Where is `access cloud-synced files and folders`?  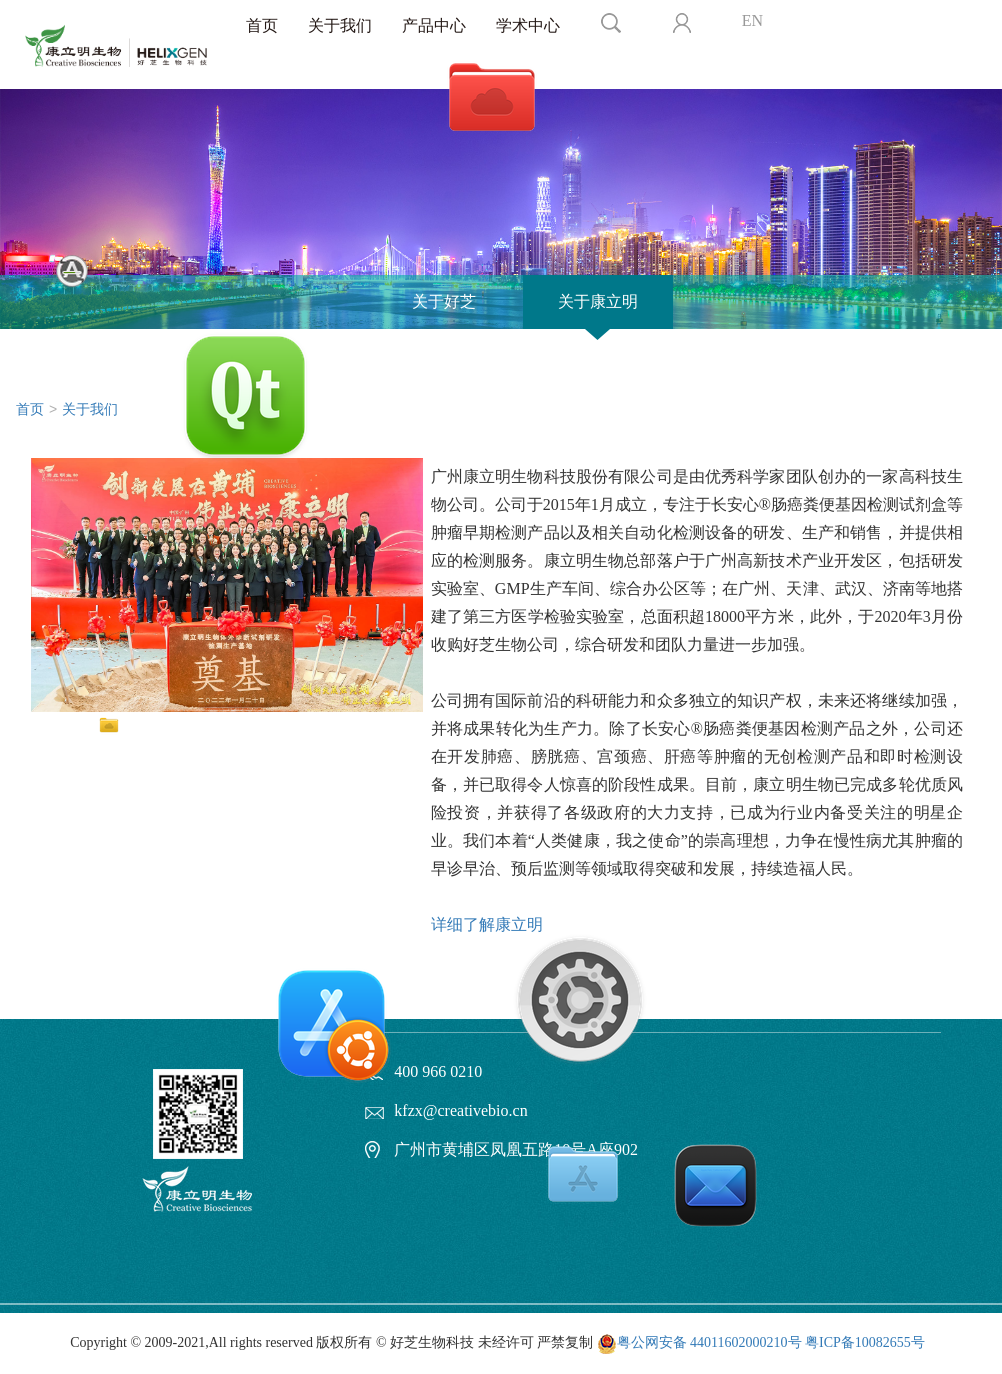 access cloud-synced files and folders is located at coordinates (492, 97).